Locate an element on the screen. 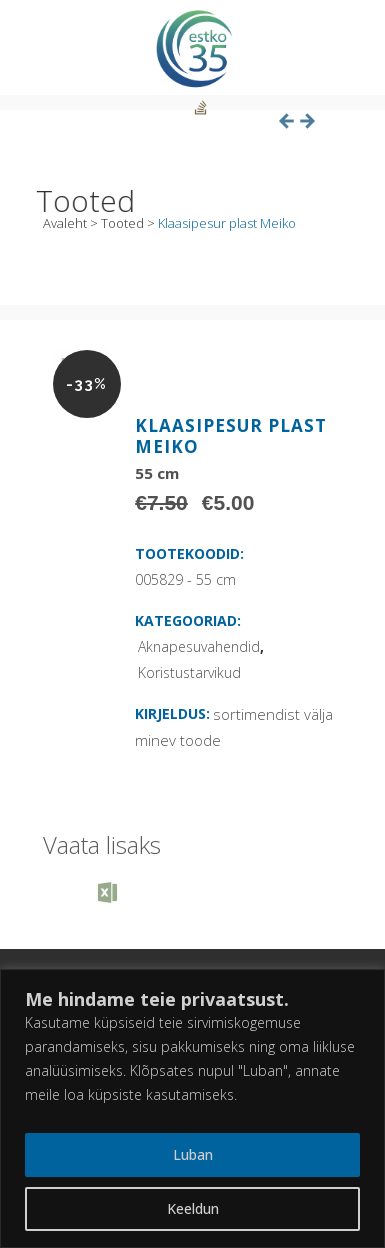 The height and width of the screenshot is (1248, 385). expand content horizontally is located at coordinates (297, 121).